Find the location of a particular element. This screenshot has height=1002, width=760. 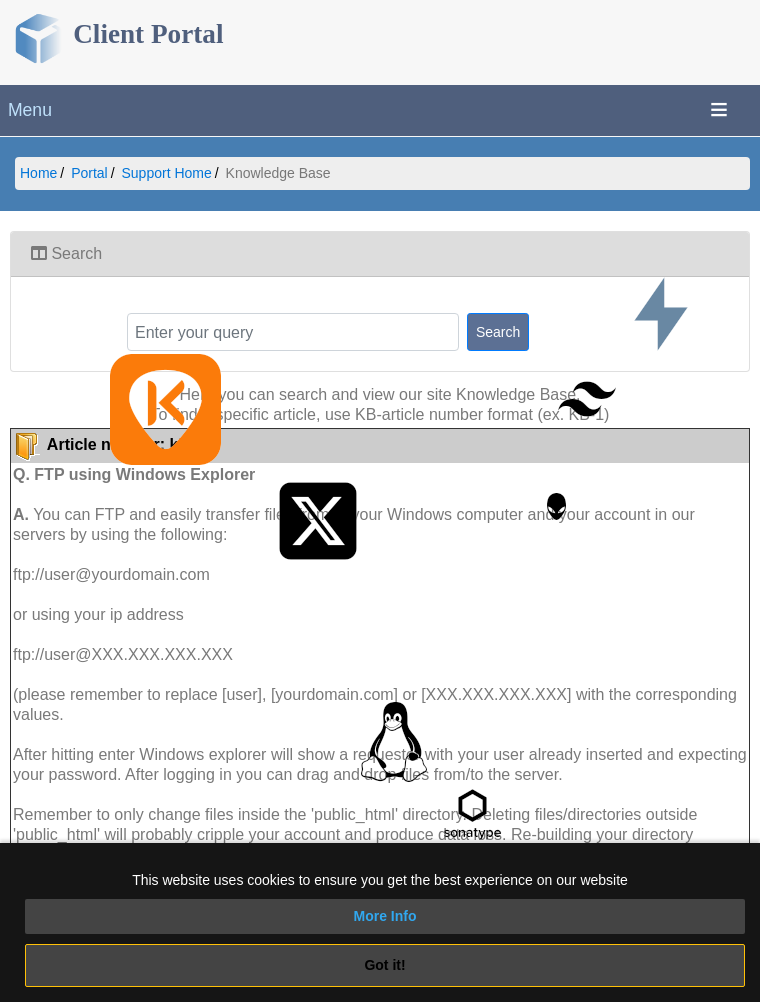

linux operating system logo is located at coordinates (394, 742).